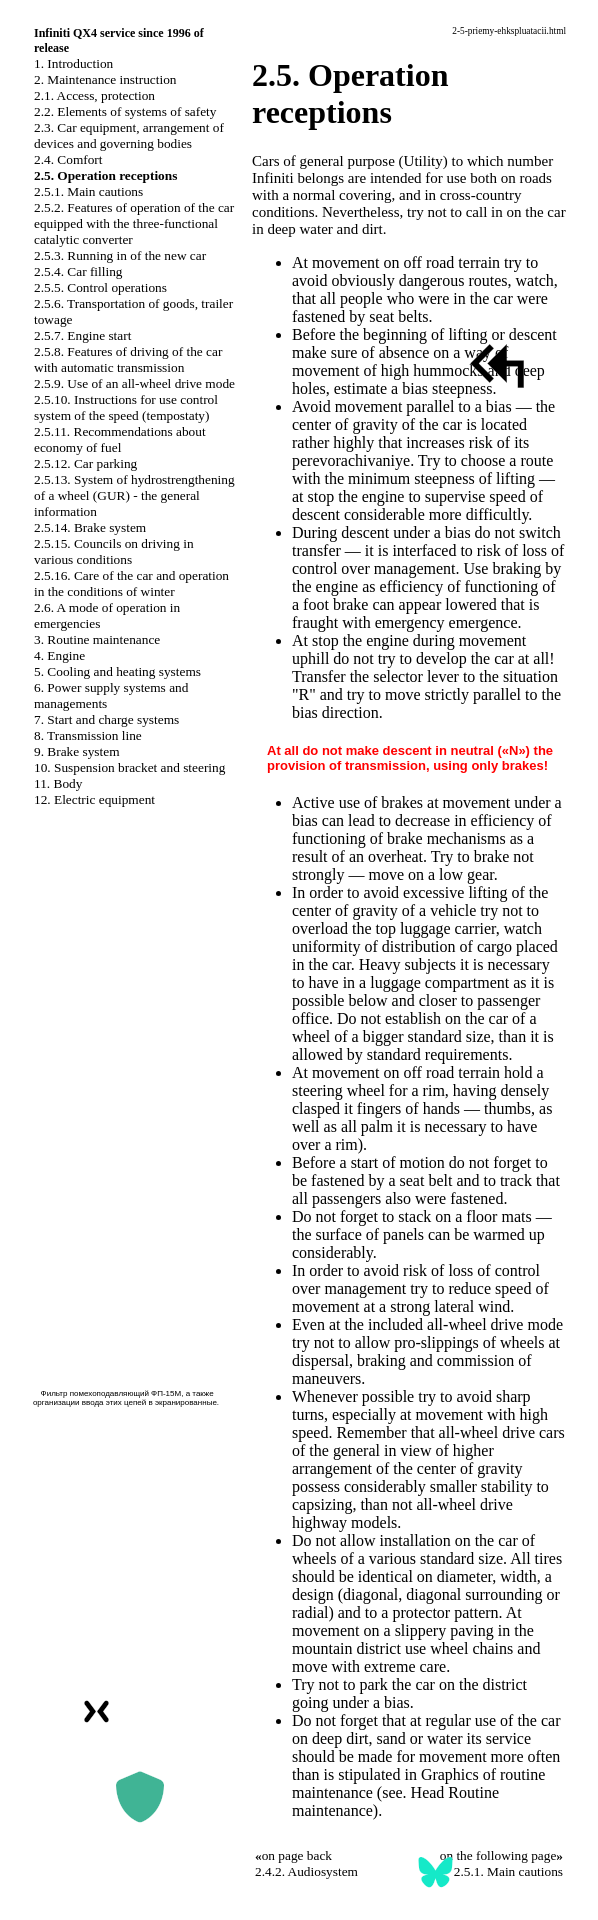 This screenshot has height=1920, width=598. Describe the element at coordinates (499, 366) in the screenshot. I see `reply all to a message or email` at that location.